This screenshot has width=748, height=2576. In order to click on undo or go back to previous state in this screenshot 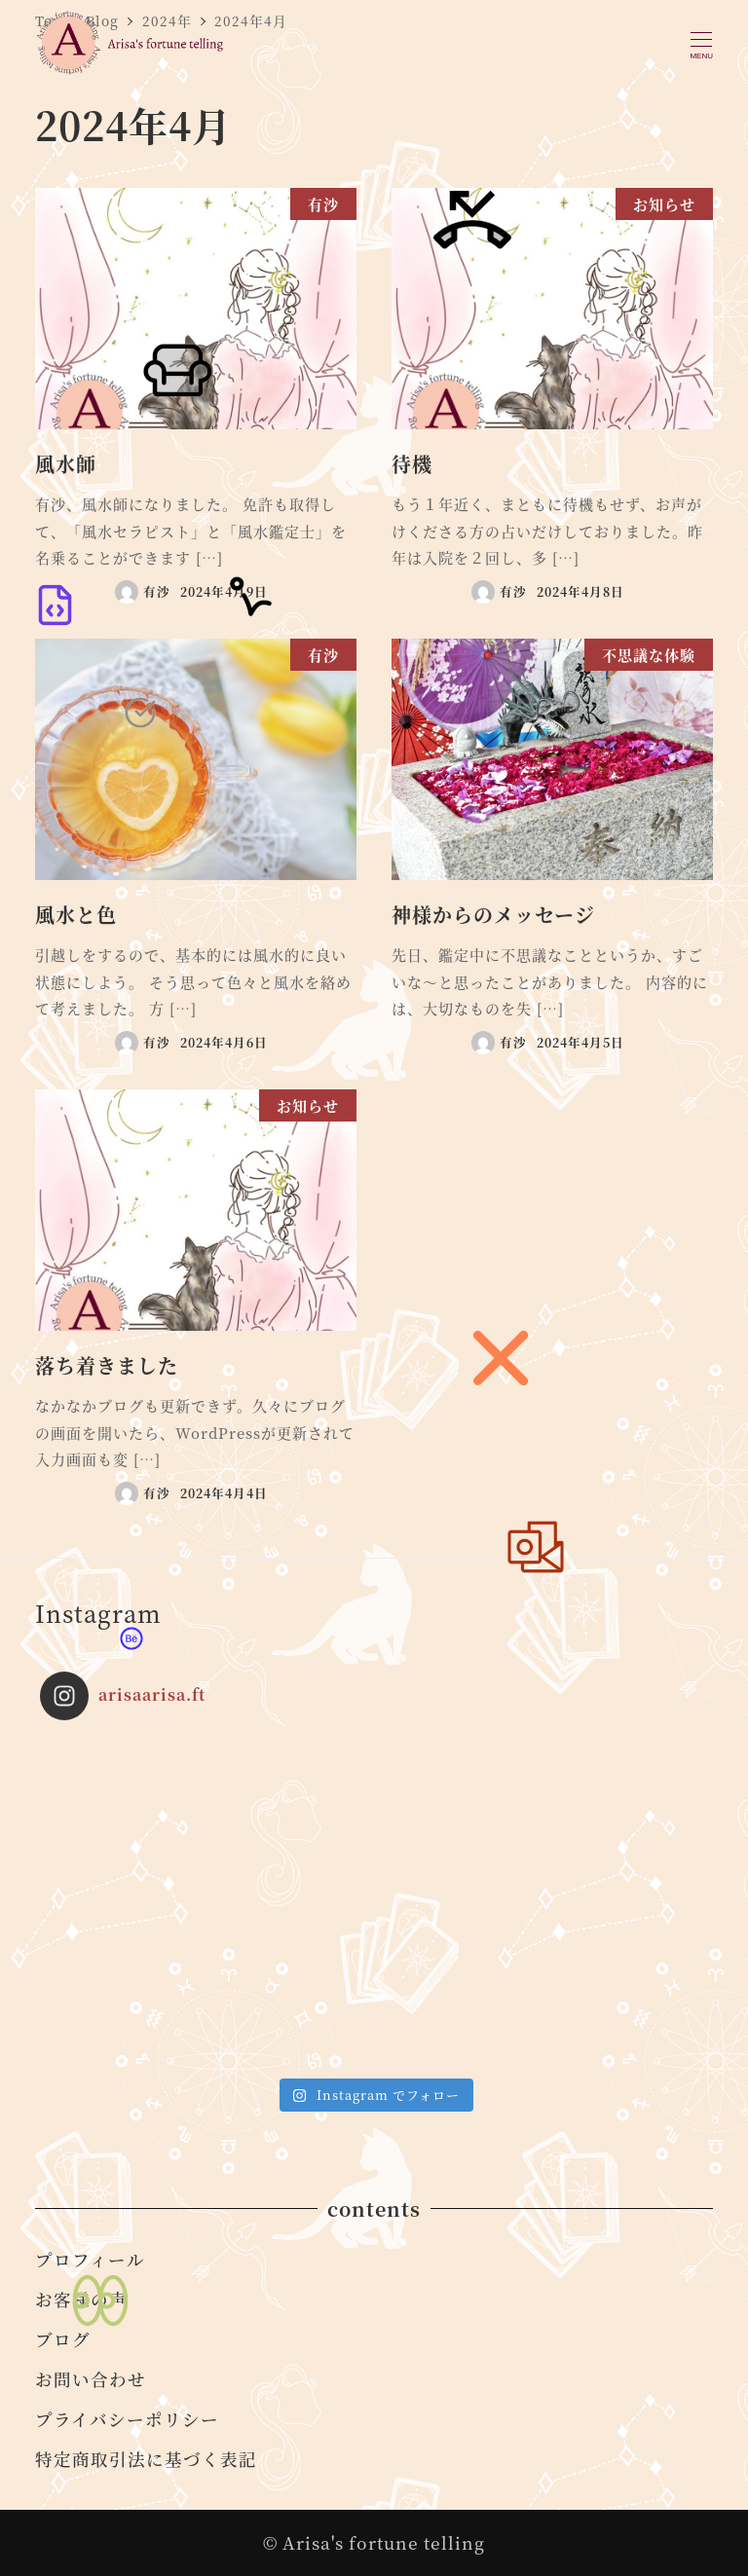, I will do `click(250, 595)`.